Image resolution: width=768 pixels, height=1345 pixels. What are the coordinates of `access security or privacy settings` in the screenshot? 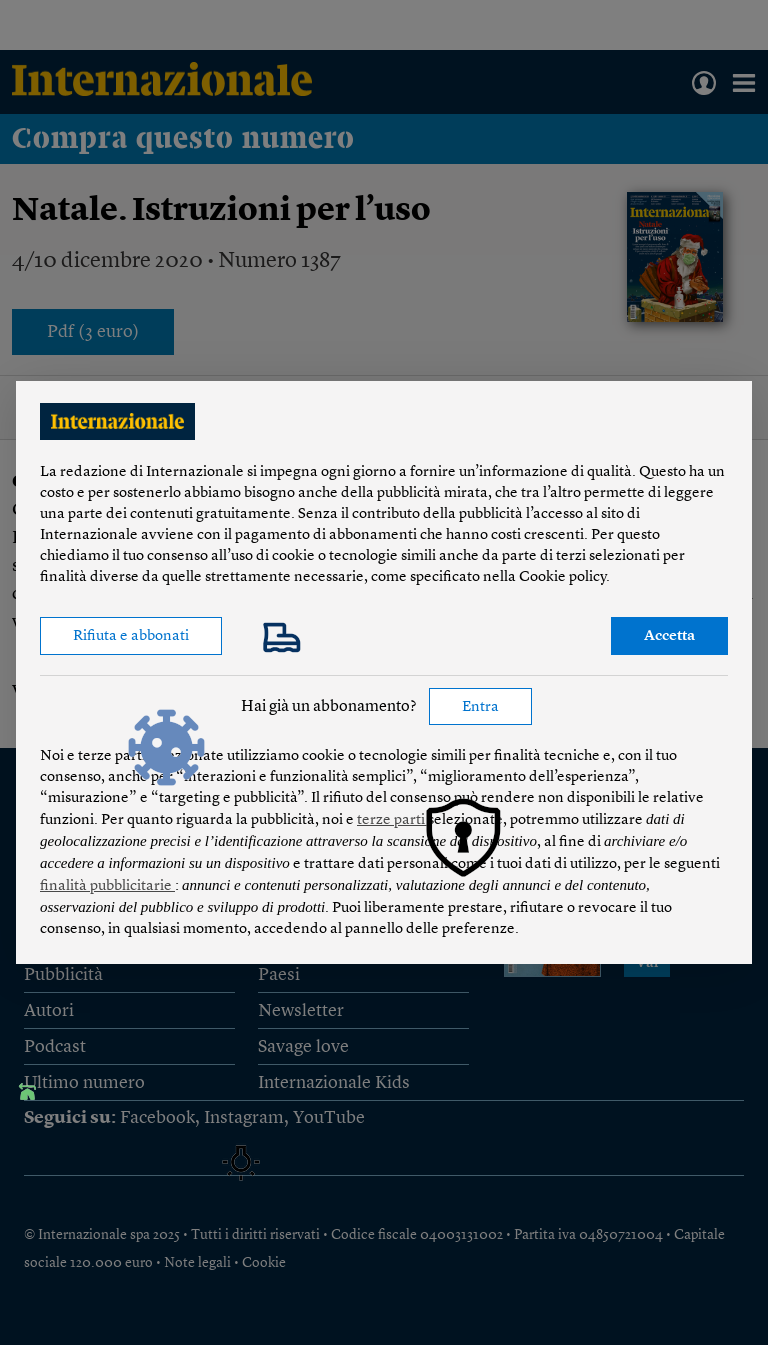 It's located at (460, 838).